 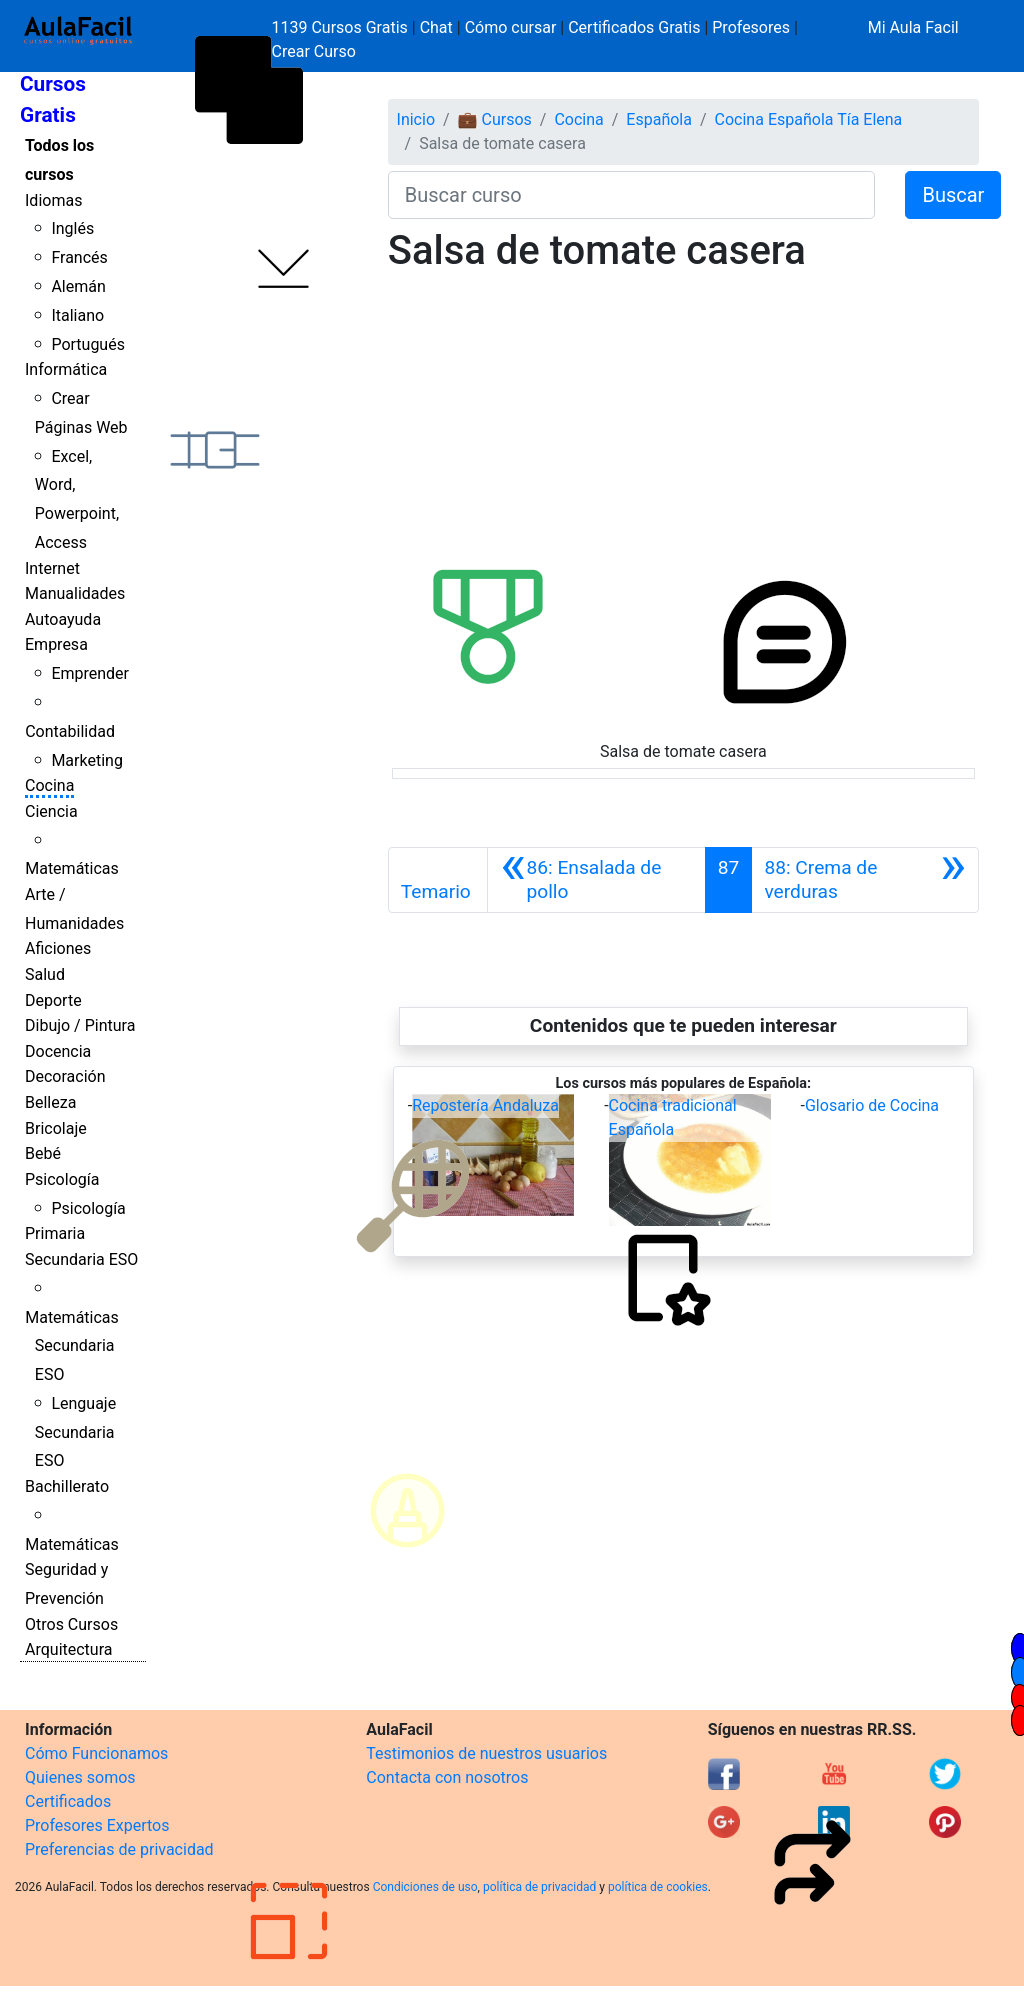 I want to click on resize a window or element, so click(x=289, y=1921).